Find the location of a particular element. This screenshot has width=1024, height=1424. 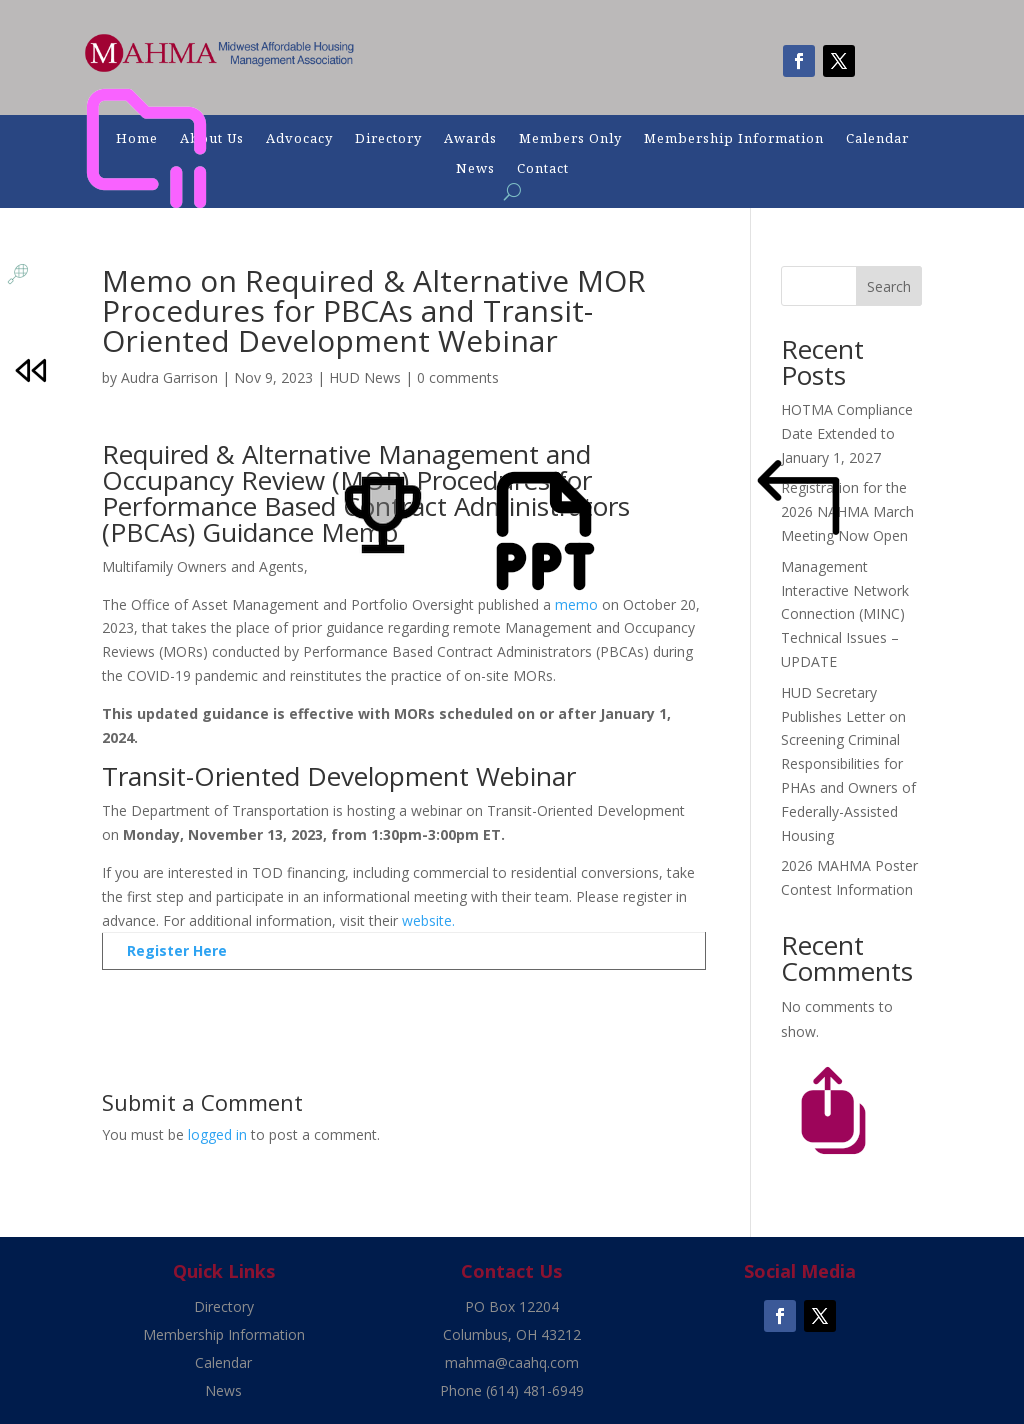

share or export multiple items is located at coordinates (833, 1110).